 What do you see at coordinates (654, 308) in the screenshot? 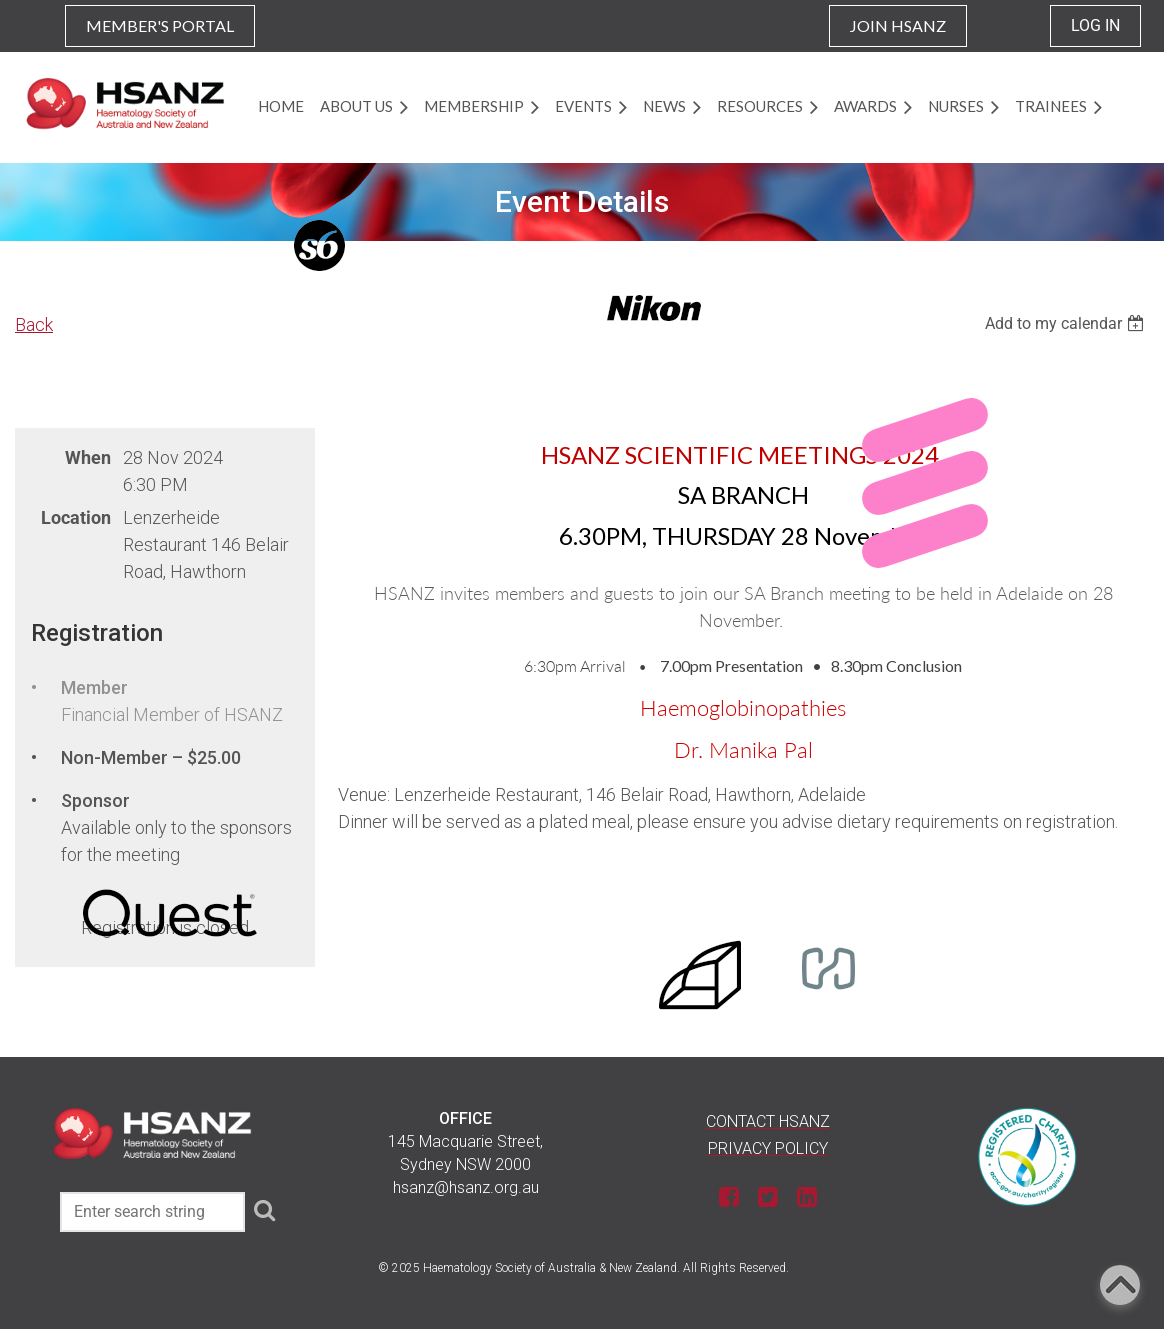
I see `Nikon brand logo` at bounding box center [654, 308].